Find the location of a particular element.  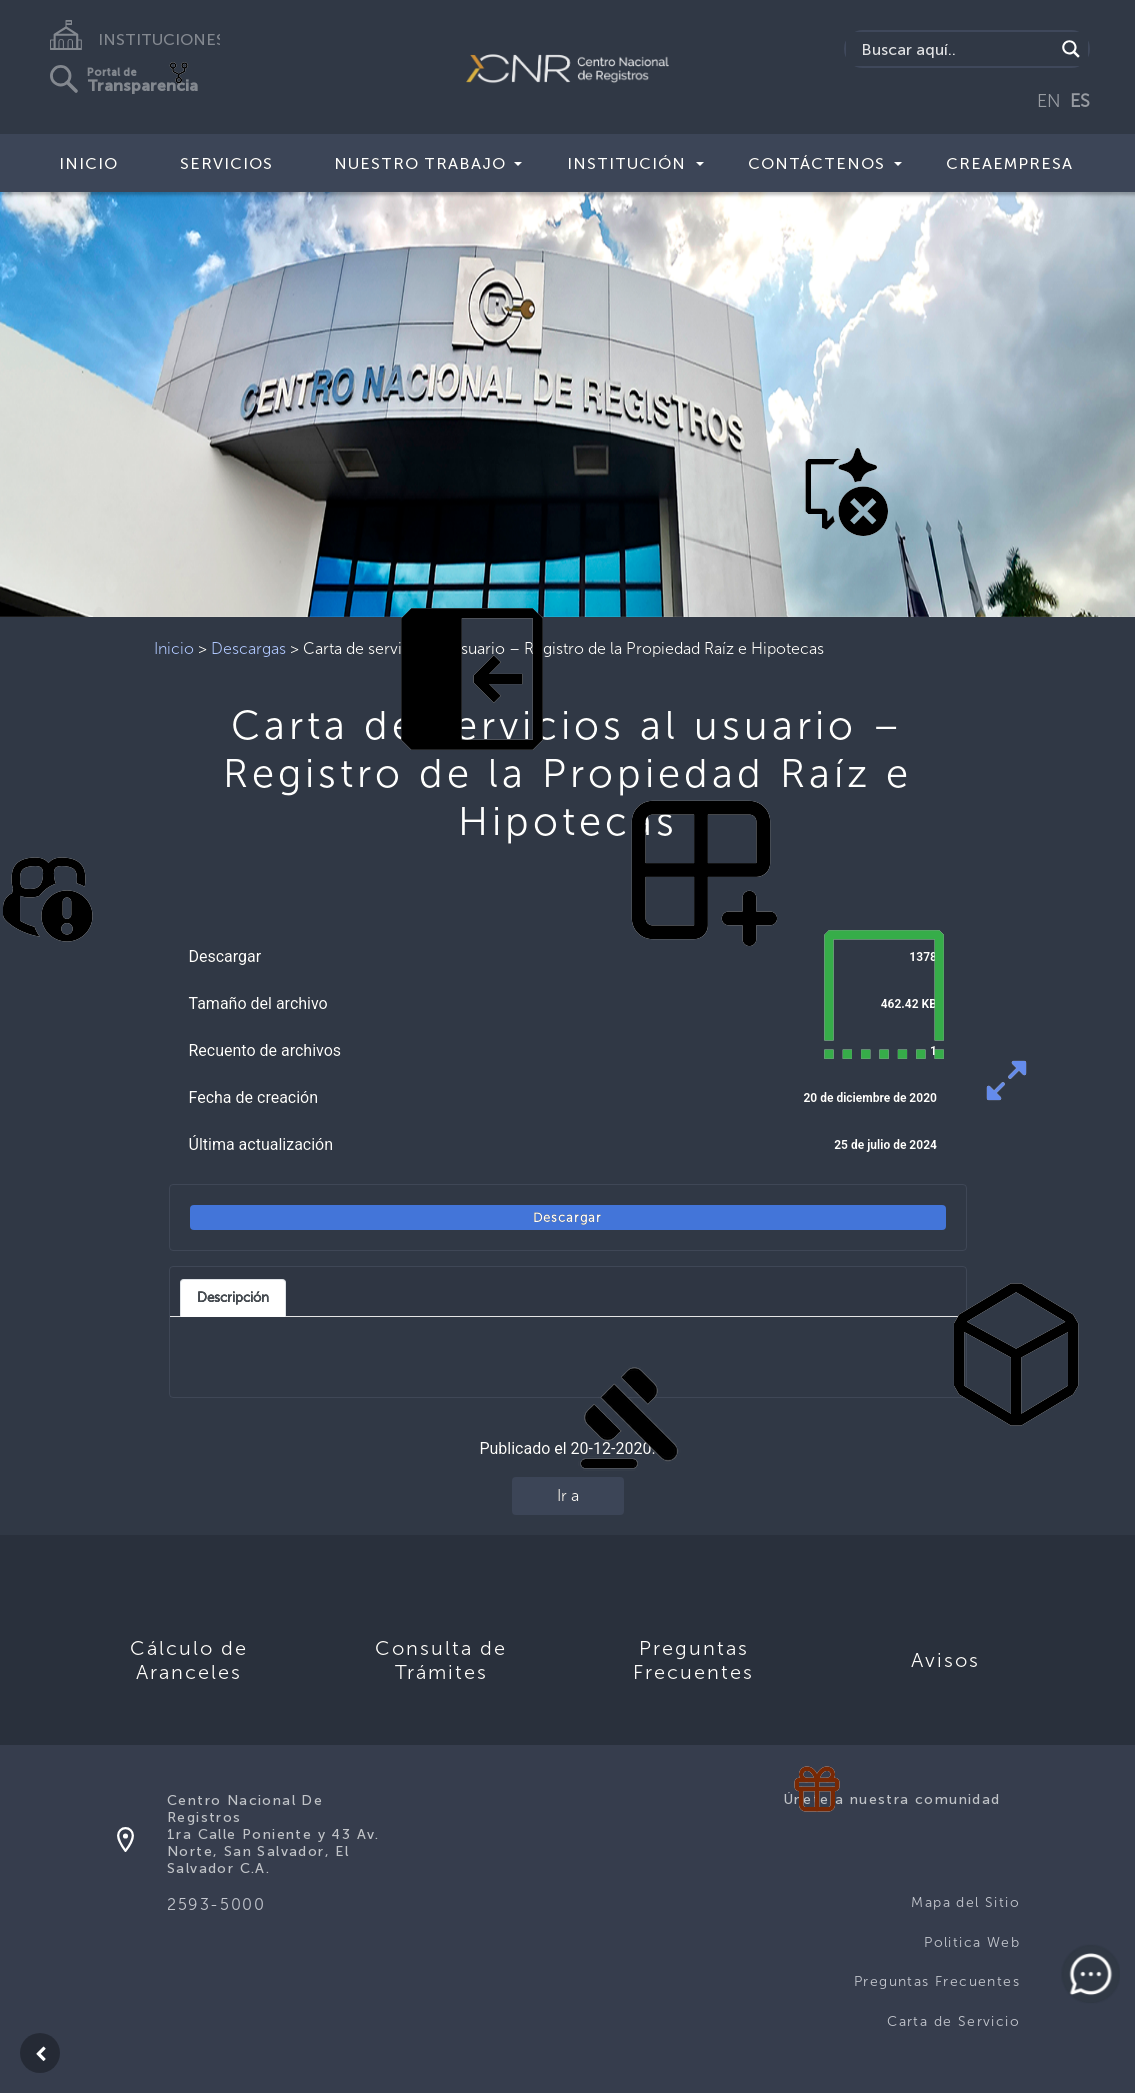

expand to full screen is located at coordinates (1006, 1080).